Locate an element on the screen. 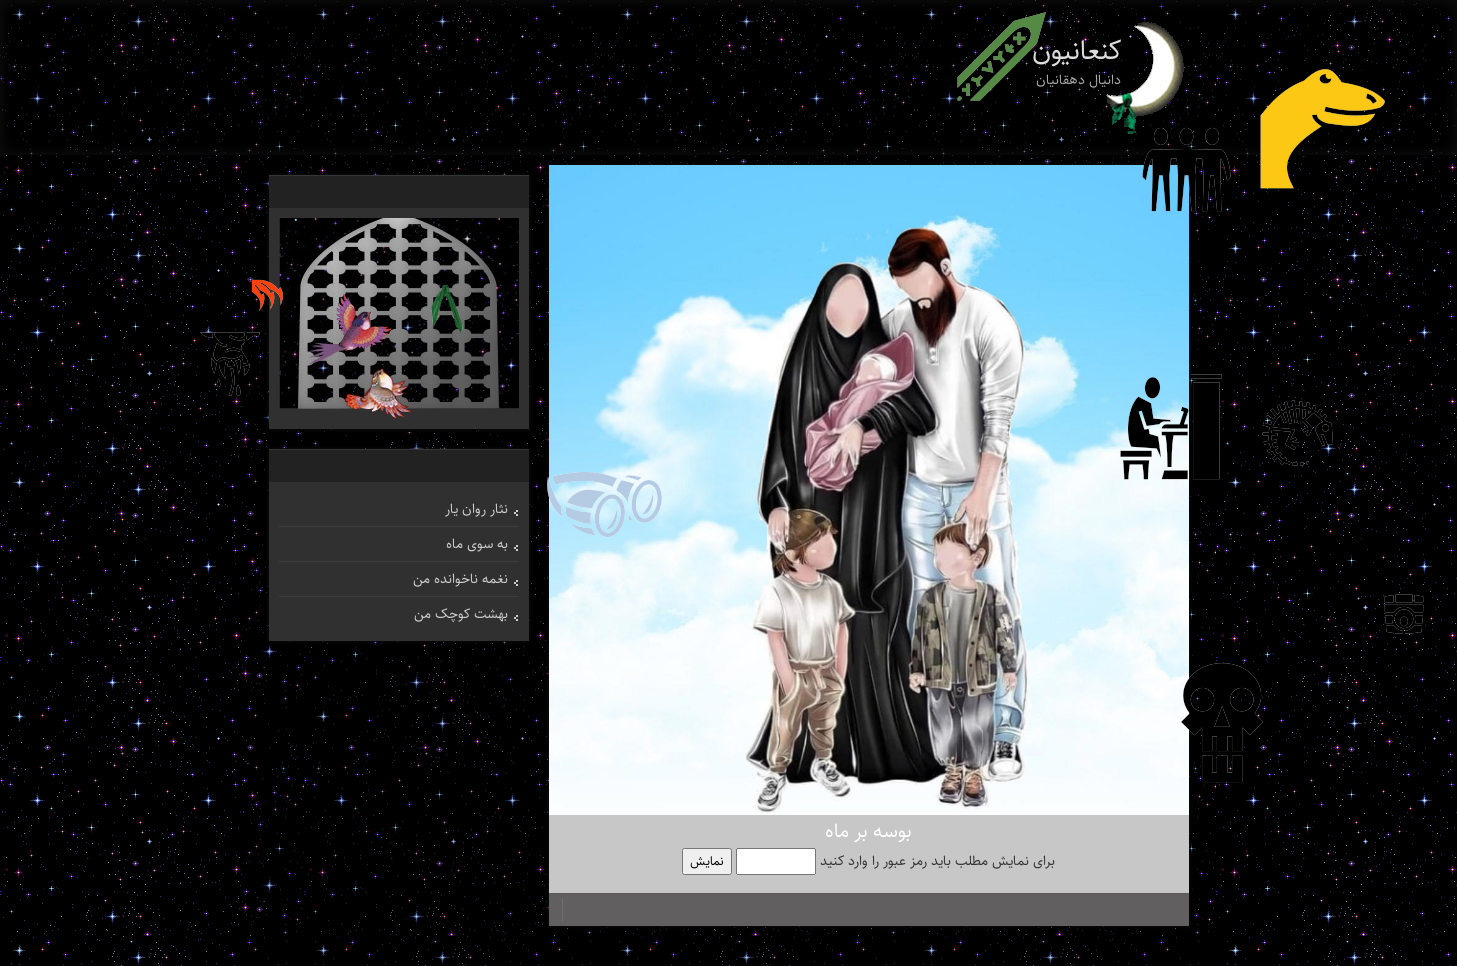 Image resolution: width=1457 pixels, height=966 pixels. select steampunk goggles accessory for your avatar is located at coordinates (604, 504).